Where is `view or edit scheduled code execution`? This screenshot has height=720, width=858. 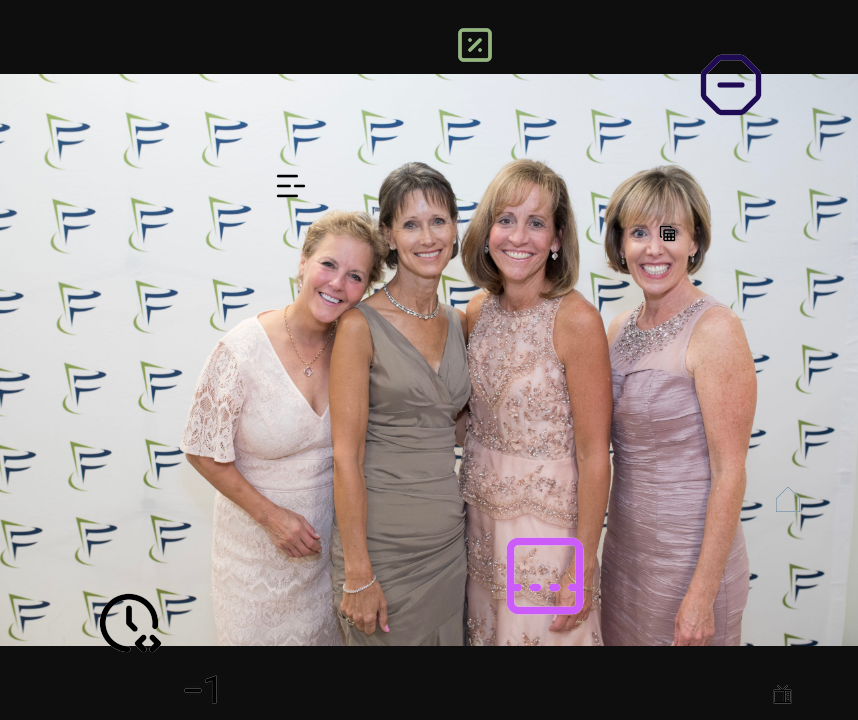 view or edit scheduled code execution is located at coordinates (129, 623).